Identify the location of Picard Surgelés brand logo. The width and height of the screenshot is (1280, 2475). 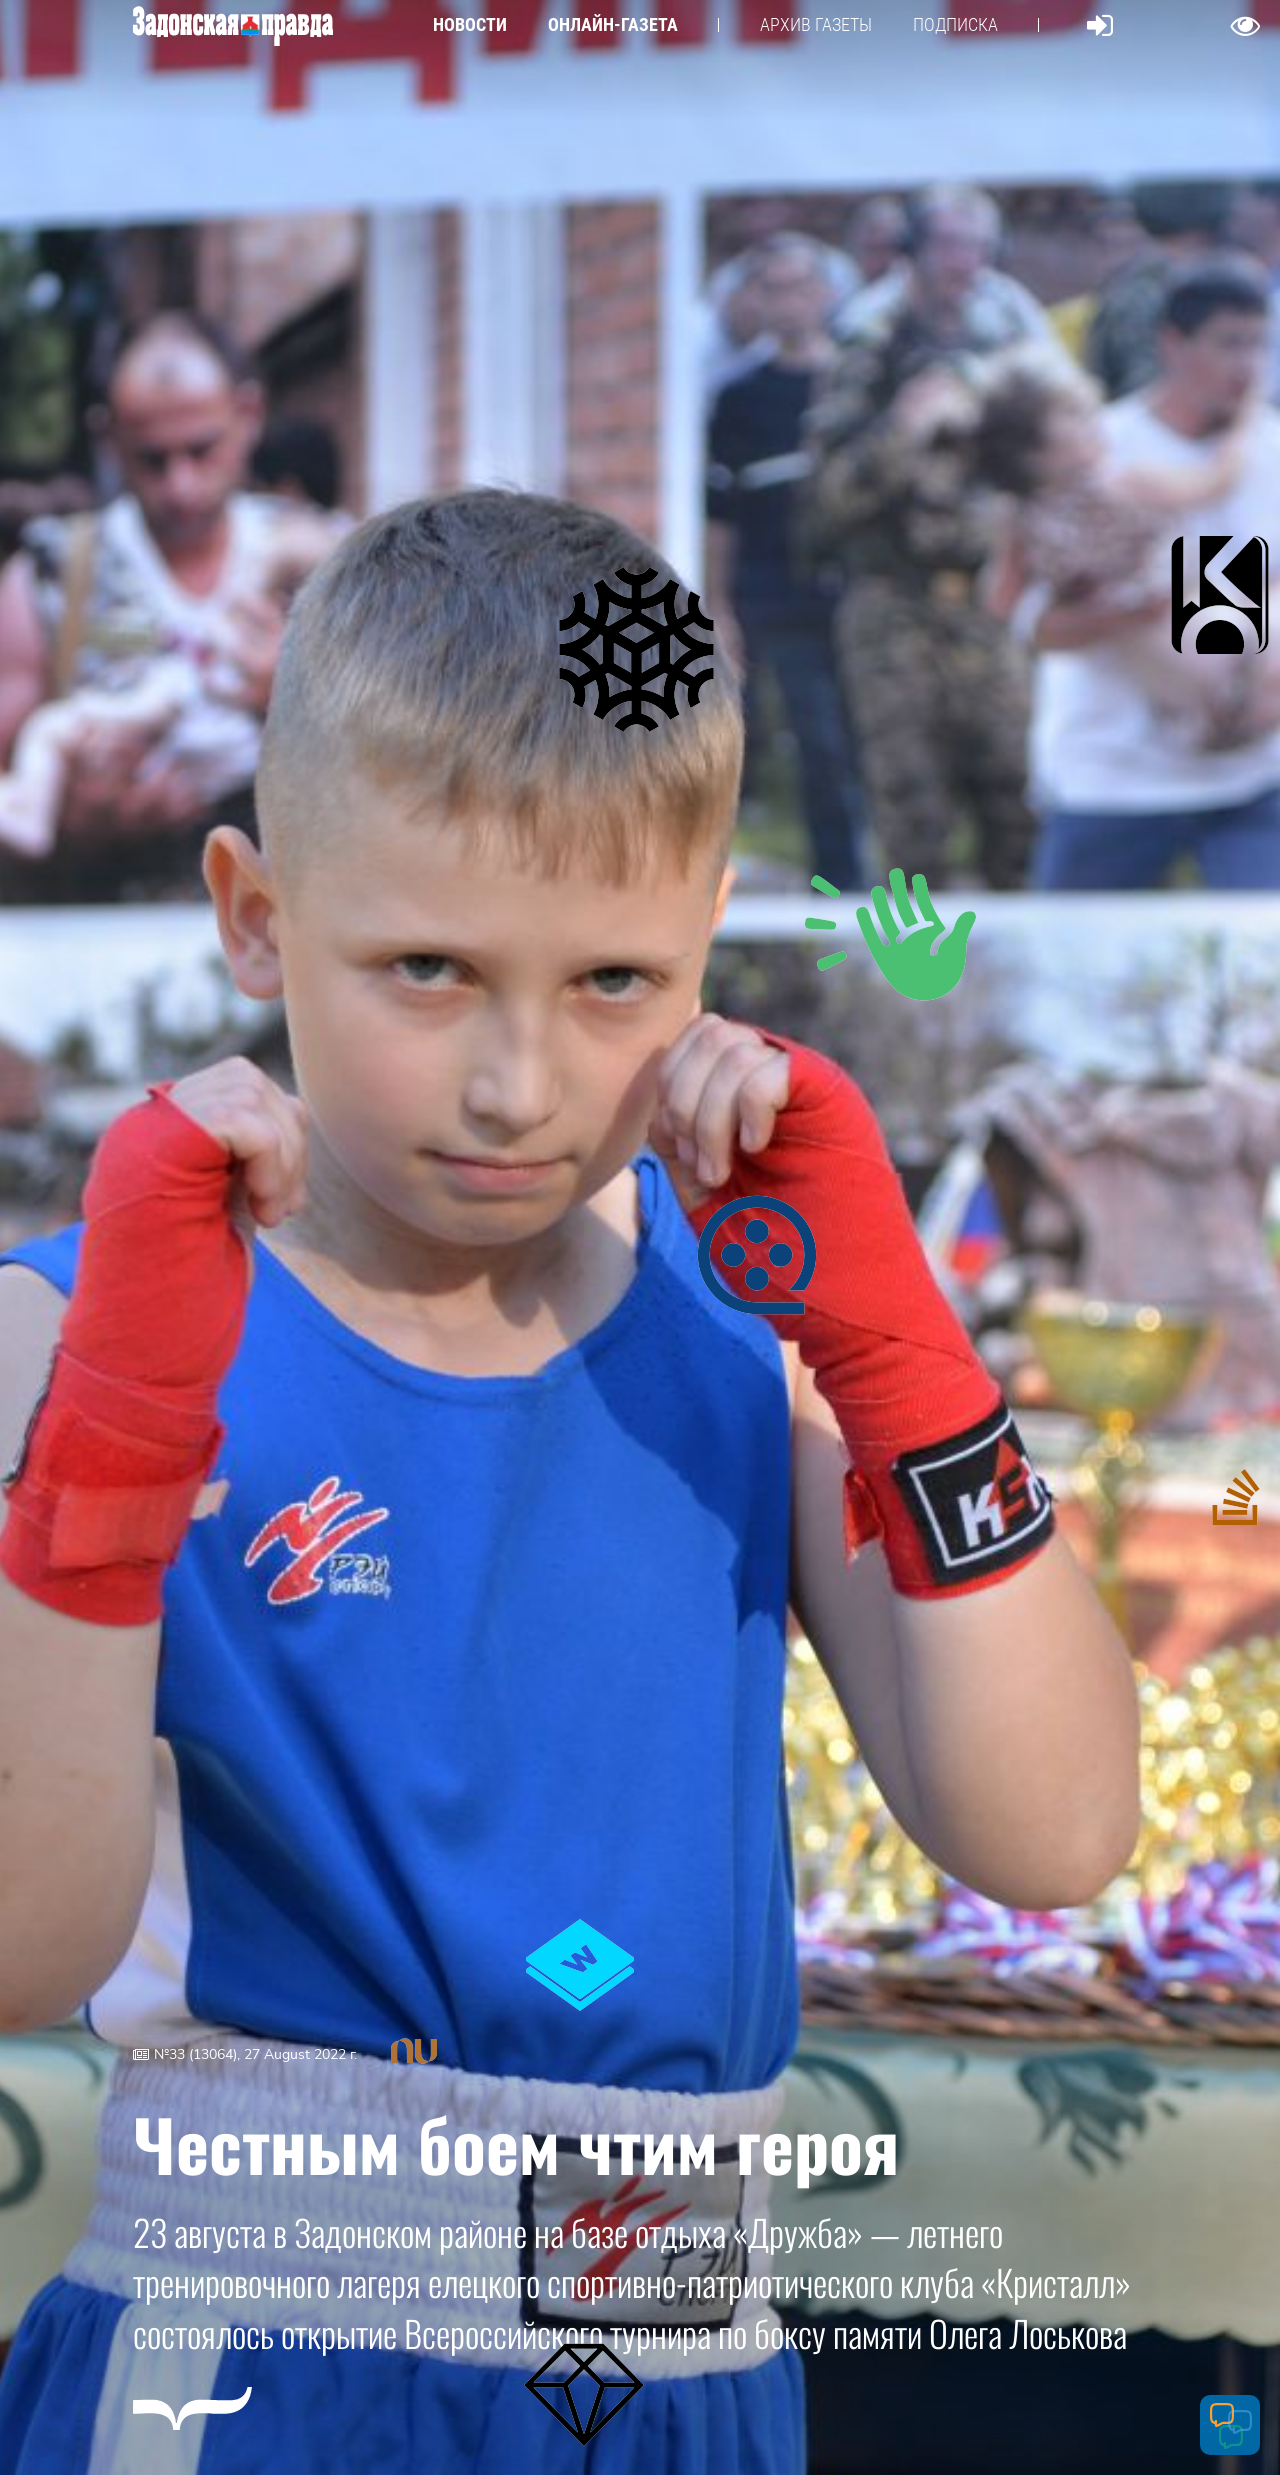
(636, 649).